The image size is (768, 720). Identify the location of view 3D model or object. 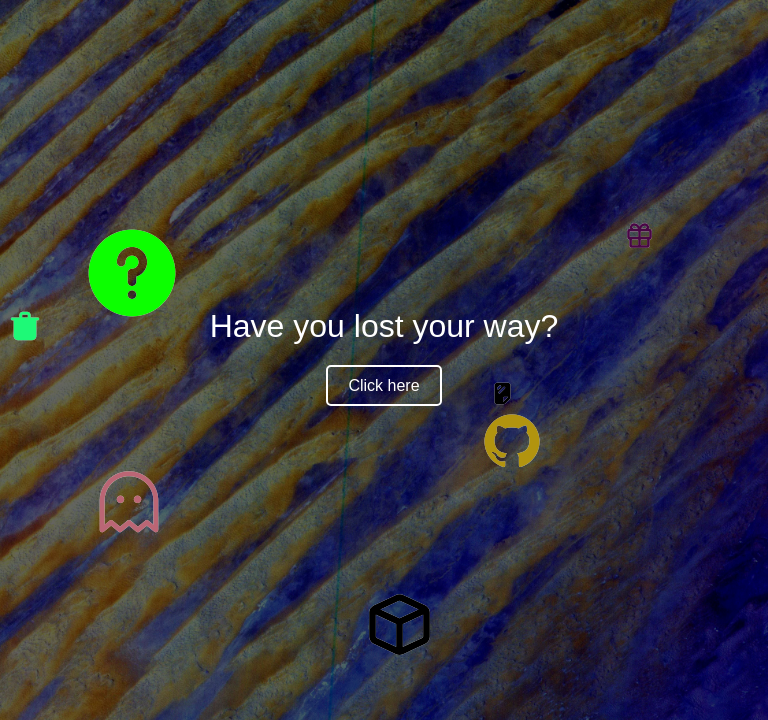
(399, 624).